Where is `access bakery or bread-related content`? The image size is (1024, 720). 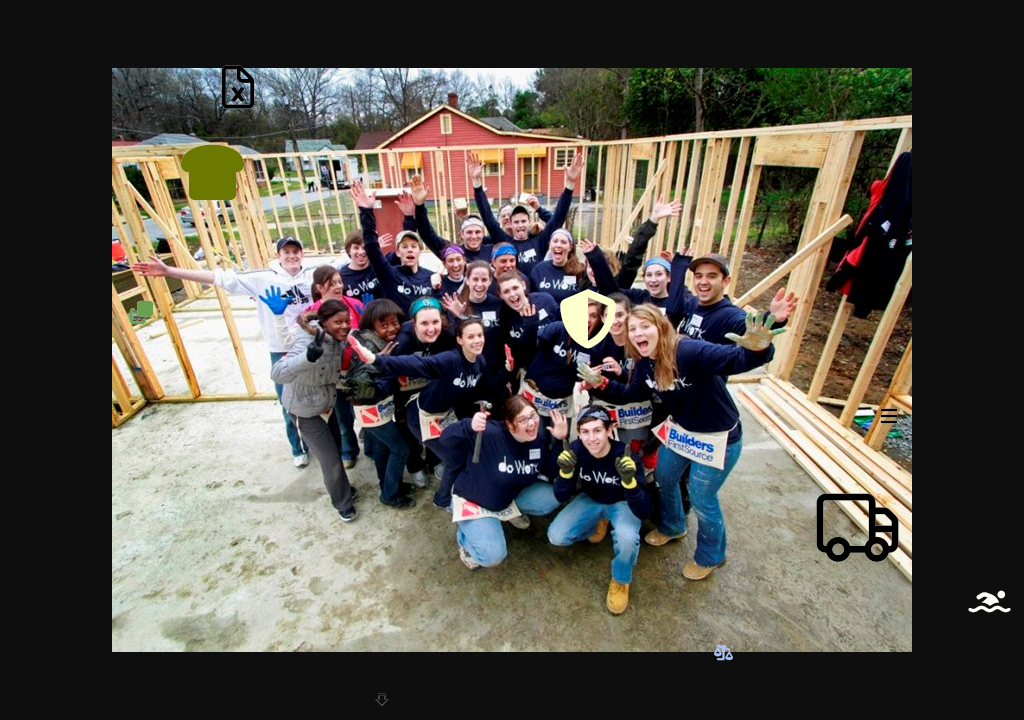 access bakery or bread-related content is located at coordinates (212, 172).